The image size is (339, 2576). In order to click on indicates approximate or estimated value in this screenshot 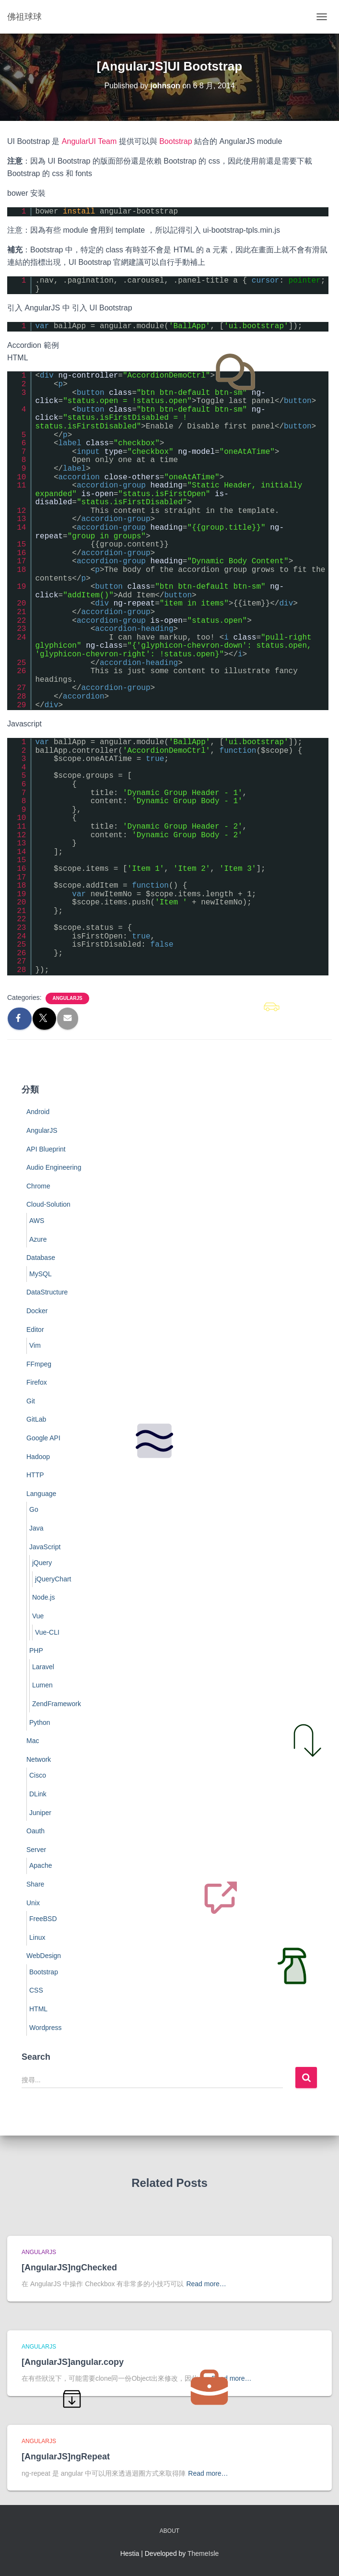, I will do `click(154, 1441)`.